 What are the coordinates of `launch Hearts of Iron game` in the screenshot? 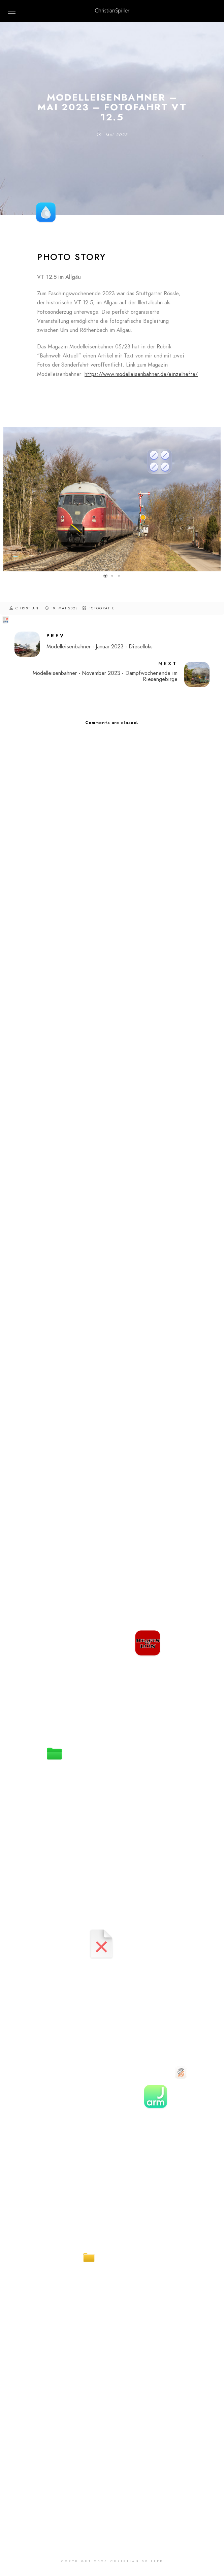 It's located at (148, 1643).